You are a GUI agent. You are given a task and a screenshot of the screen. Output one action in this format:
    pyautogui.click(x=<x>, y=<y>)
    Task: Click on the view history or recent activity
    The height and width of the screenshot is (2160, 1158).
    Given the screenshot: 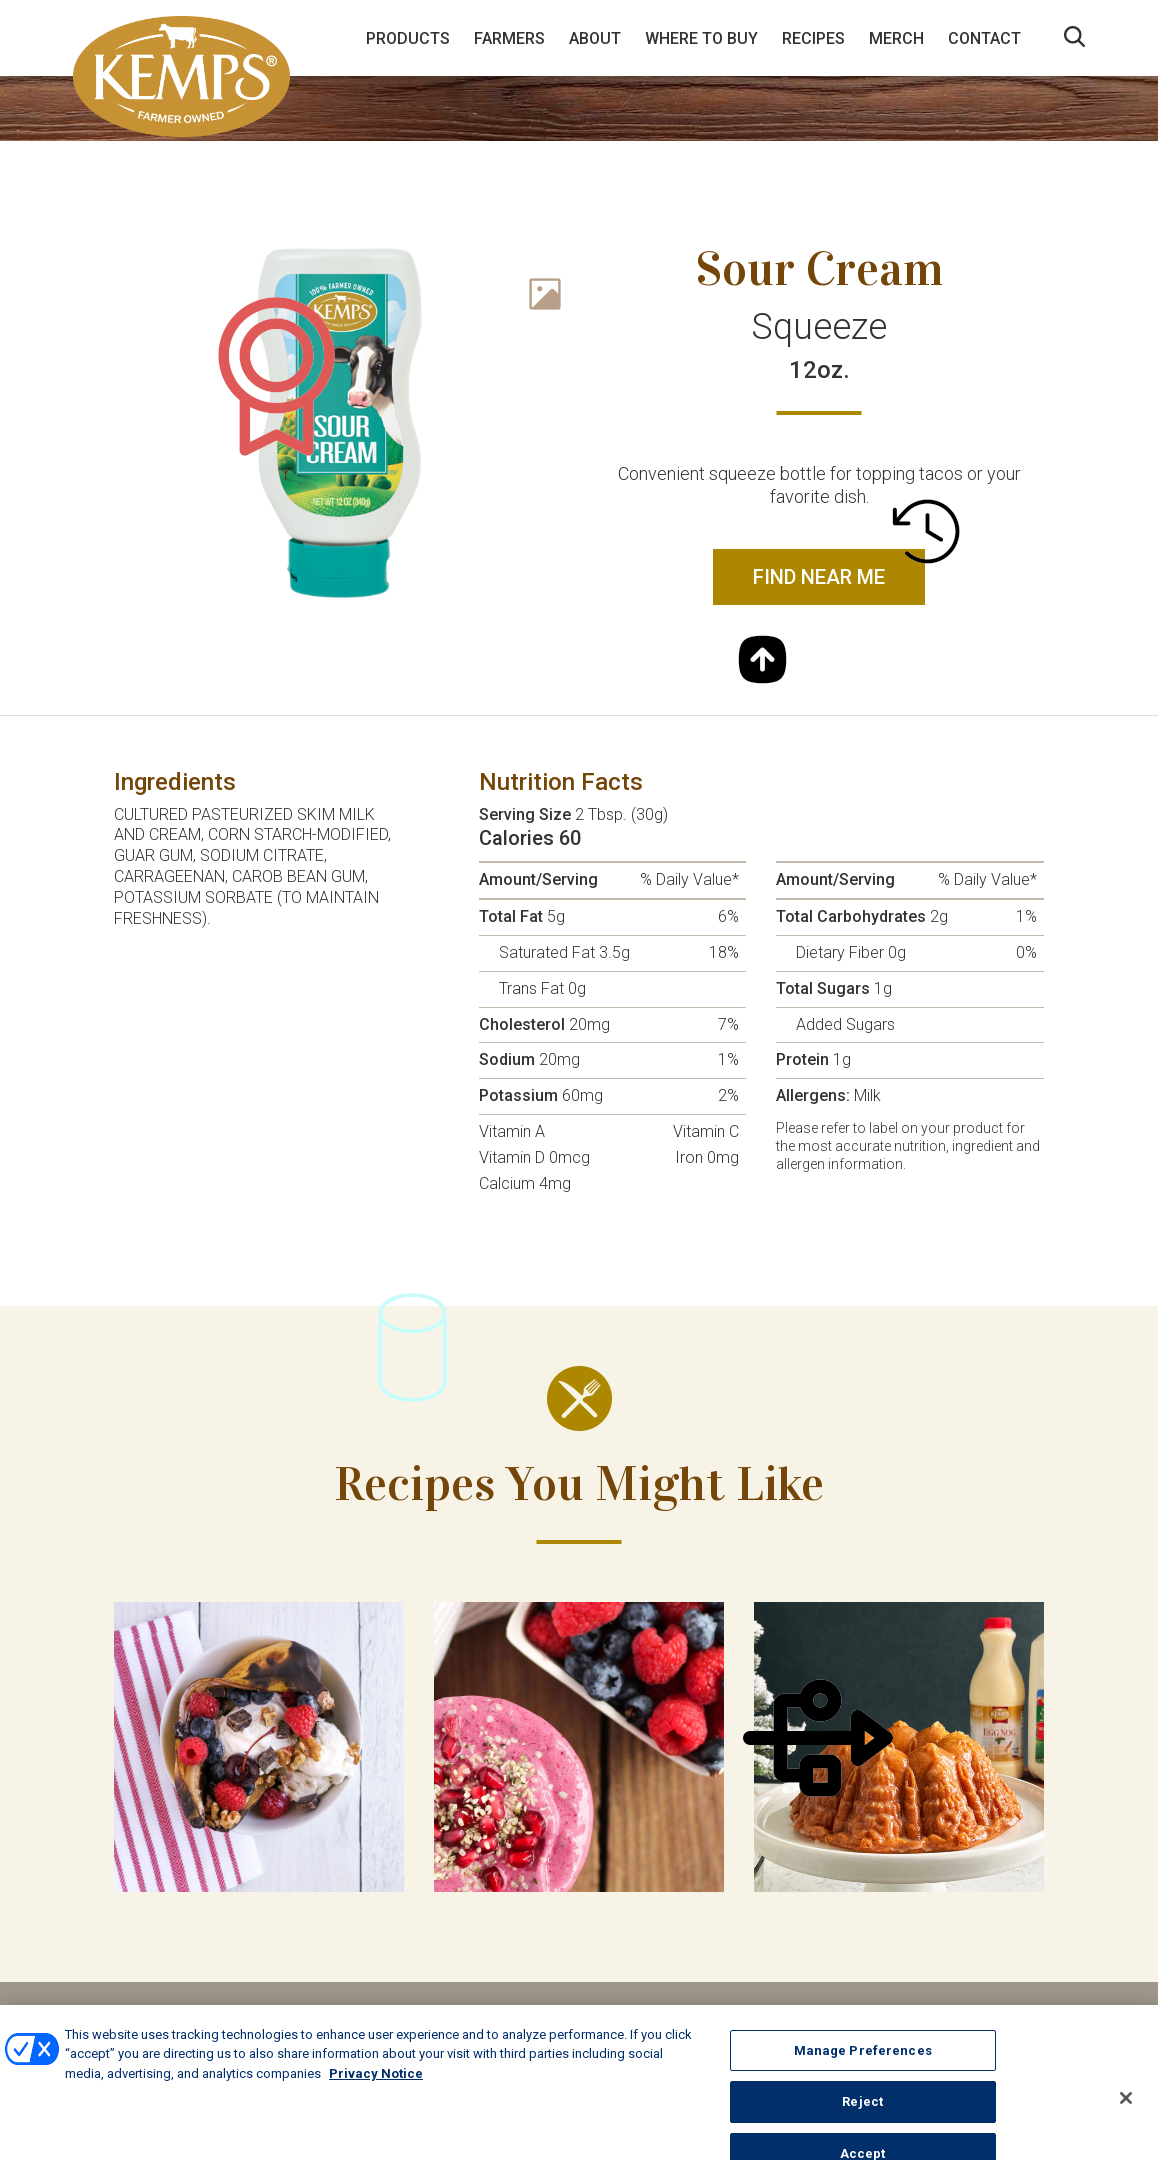 What is the action you would take?
    pyautogui.click(x=927, y=531)
    